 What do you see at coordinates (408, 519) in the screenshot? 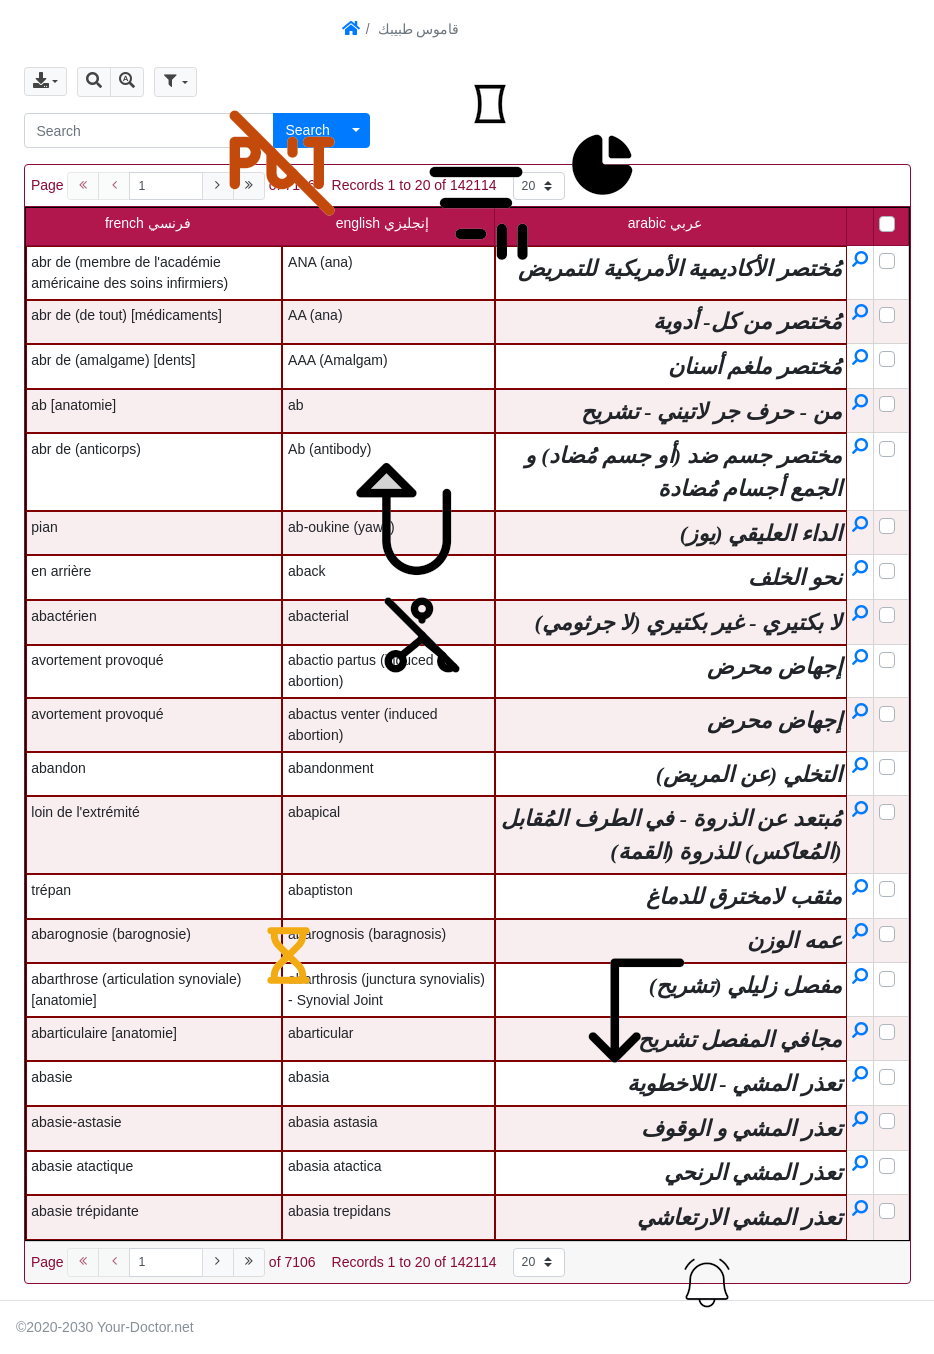
I see `undo or go back to previous state` at bounding box center [408, 519].